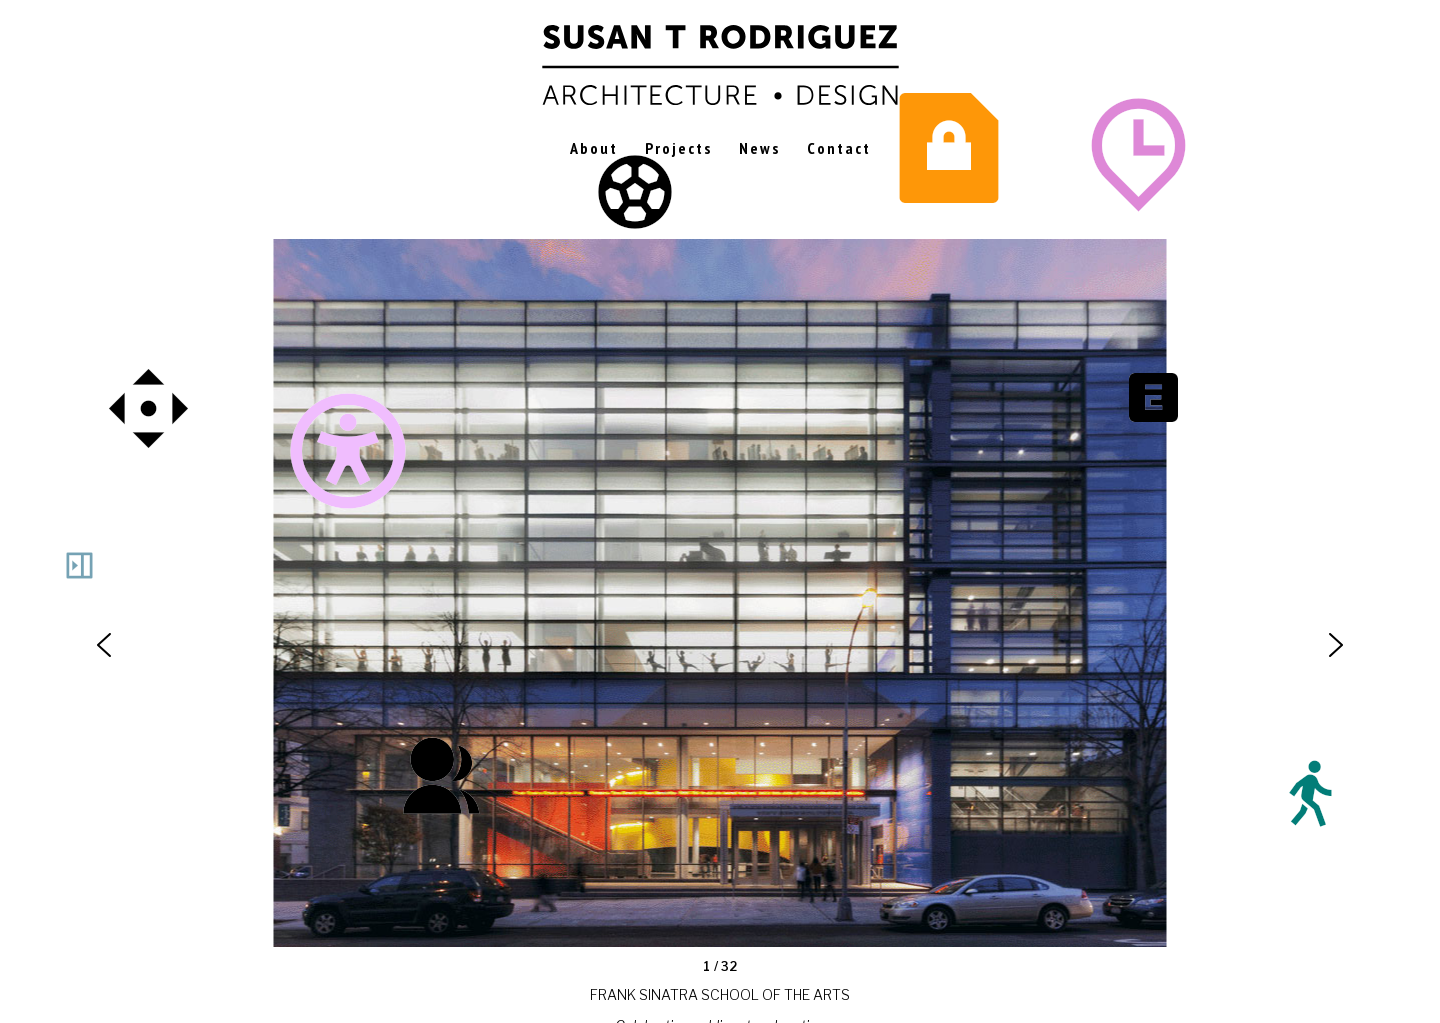 The image size is (1440, 1023). What do you see at coordinates (439, 777) in the screenshot?
I see `view group members` at bounding box center [439, 777].